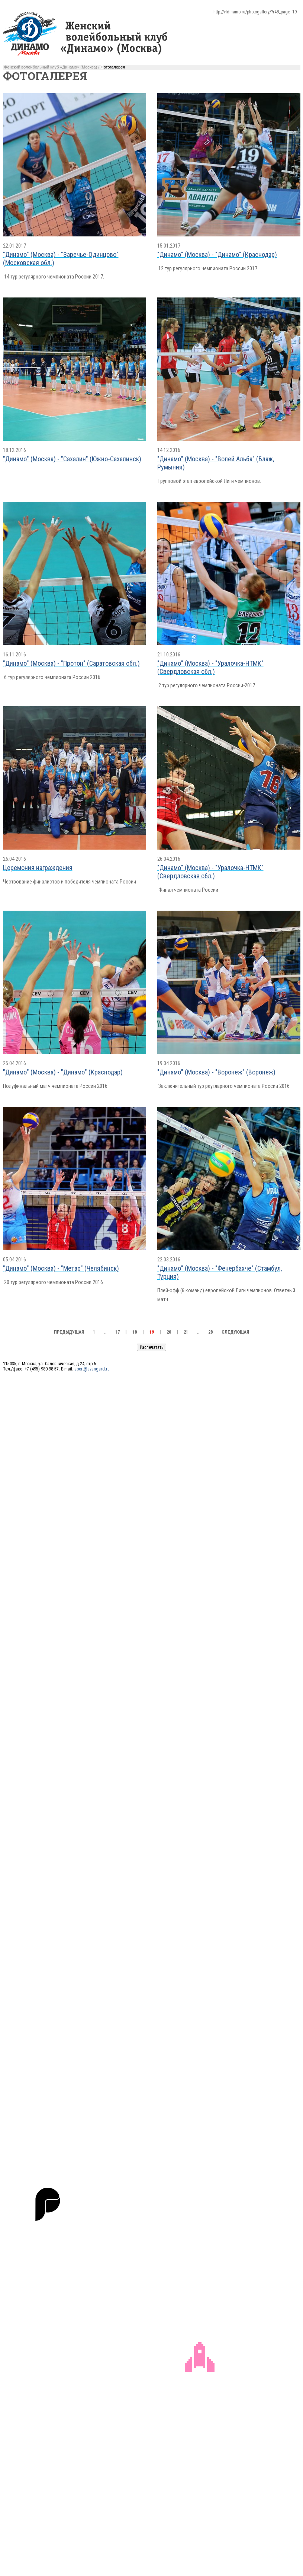 The height and width of the screenshot is (2576, 303). I want to click on view available coupons or discounts, so click(175, 189).